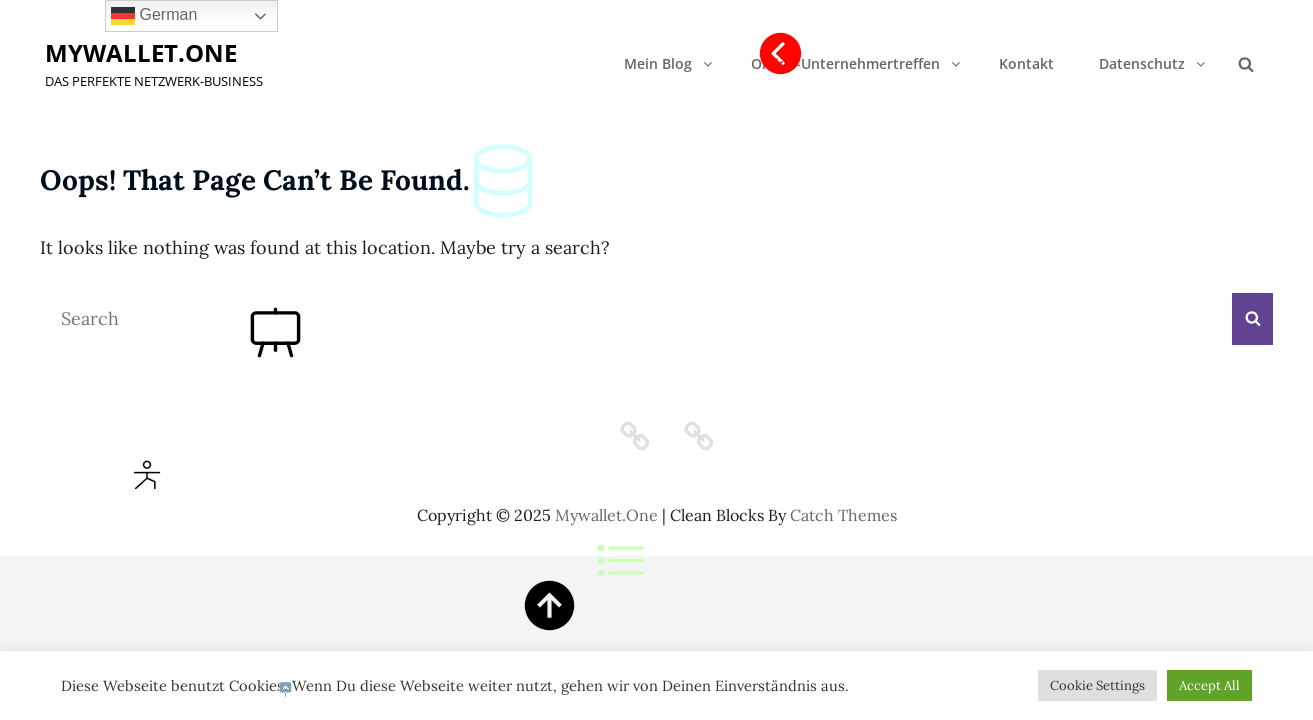 The height and width of the screenshot is (720, 1313). I want to click on view list of items, so click(620, 560).